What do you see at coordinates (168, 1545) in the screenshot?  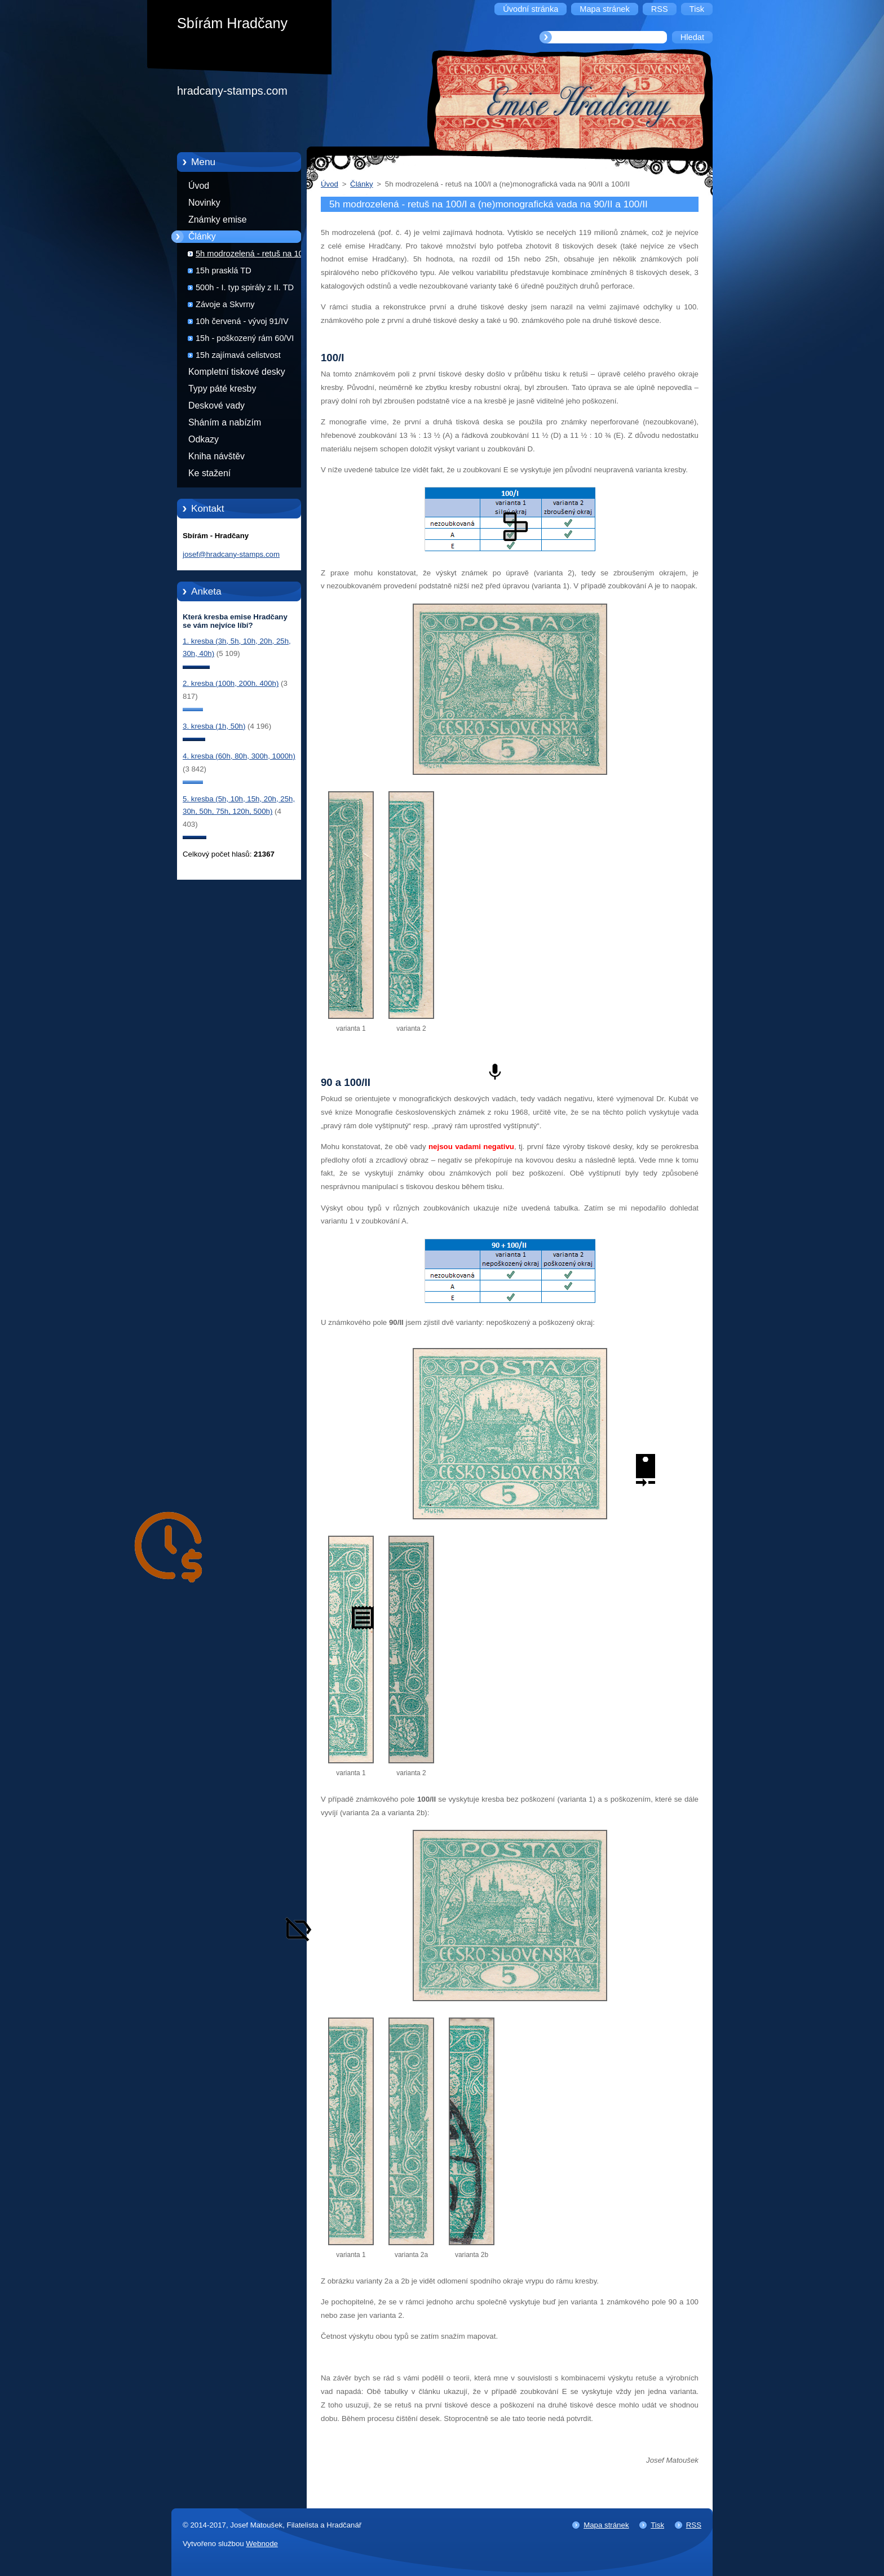 I see `view hourly rate or time-based pricing` at bounding box center [168, 1545].